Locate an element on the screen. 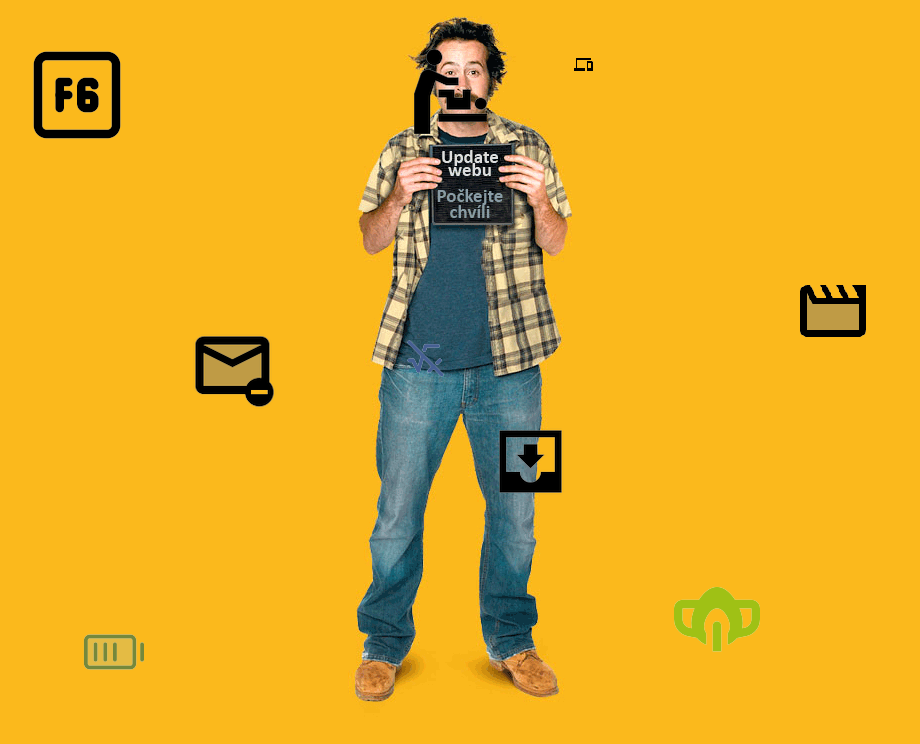 This screenshot has width=920, height=744. indicates respiratory protection or ventilator equipment is located at coordinates (717, 617).